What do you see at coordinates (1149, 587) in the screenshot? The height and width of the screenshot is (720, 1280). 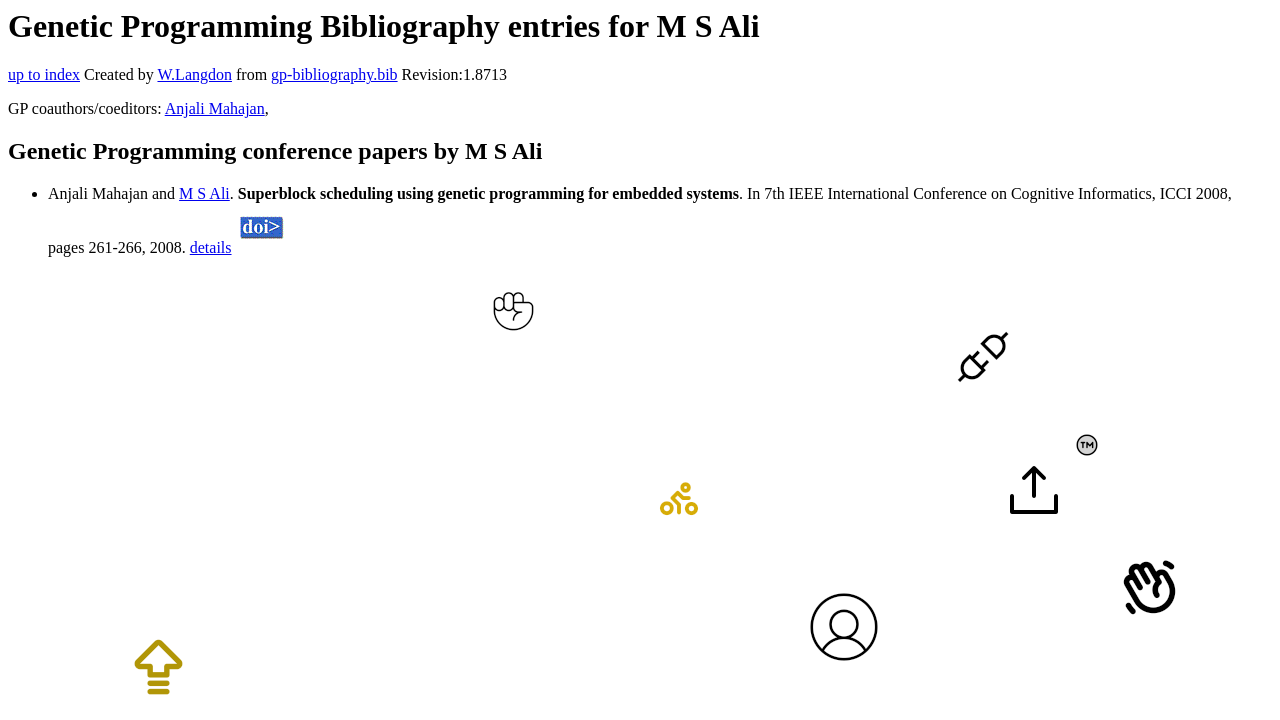 I see `send a greeting or wave to someone` at bounding box center [1149, 587].